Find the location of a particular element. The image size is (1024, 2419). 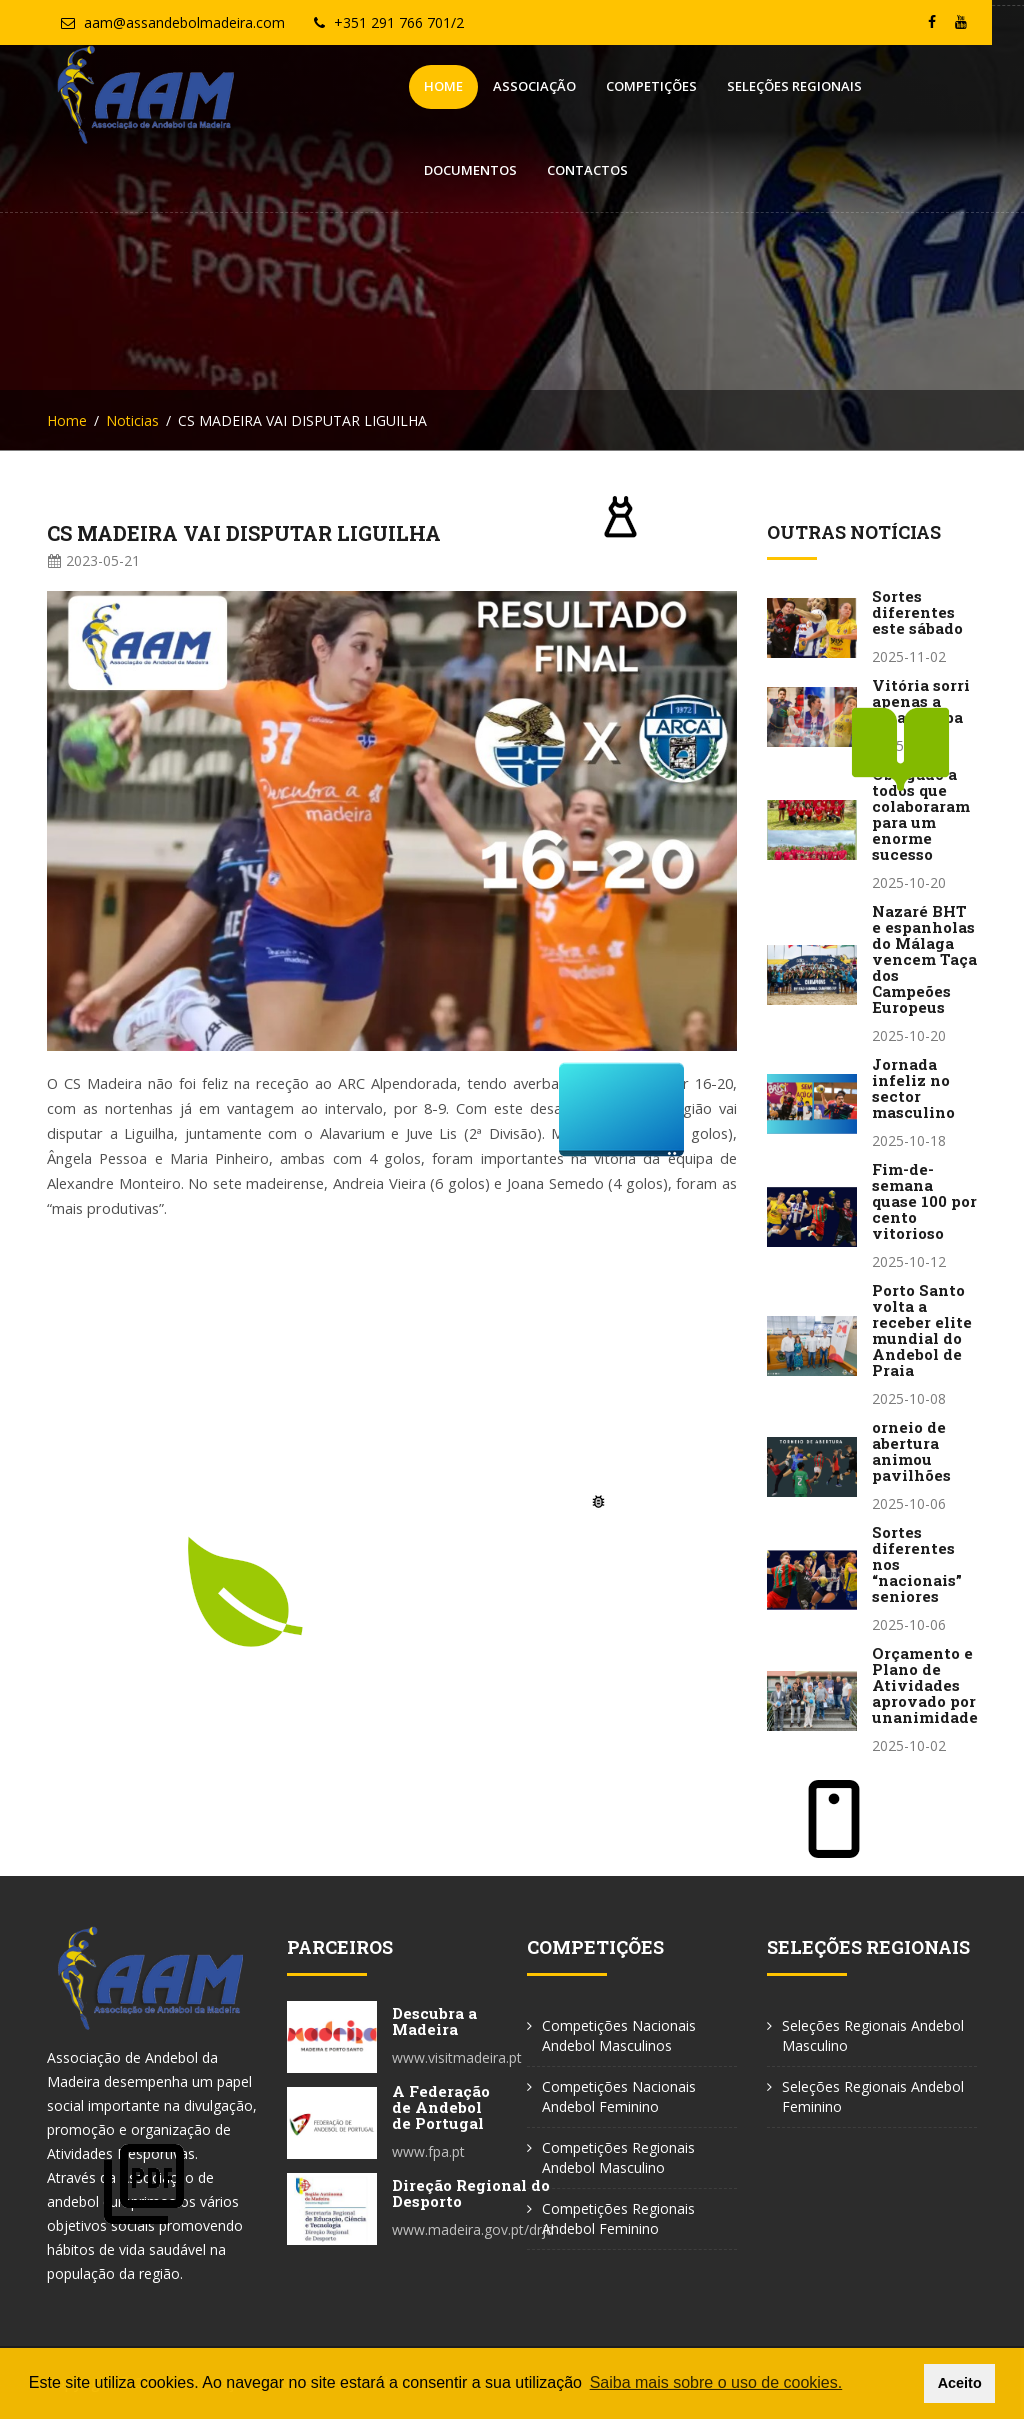

report a bug or issue is located at coordinates (598, 1501).